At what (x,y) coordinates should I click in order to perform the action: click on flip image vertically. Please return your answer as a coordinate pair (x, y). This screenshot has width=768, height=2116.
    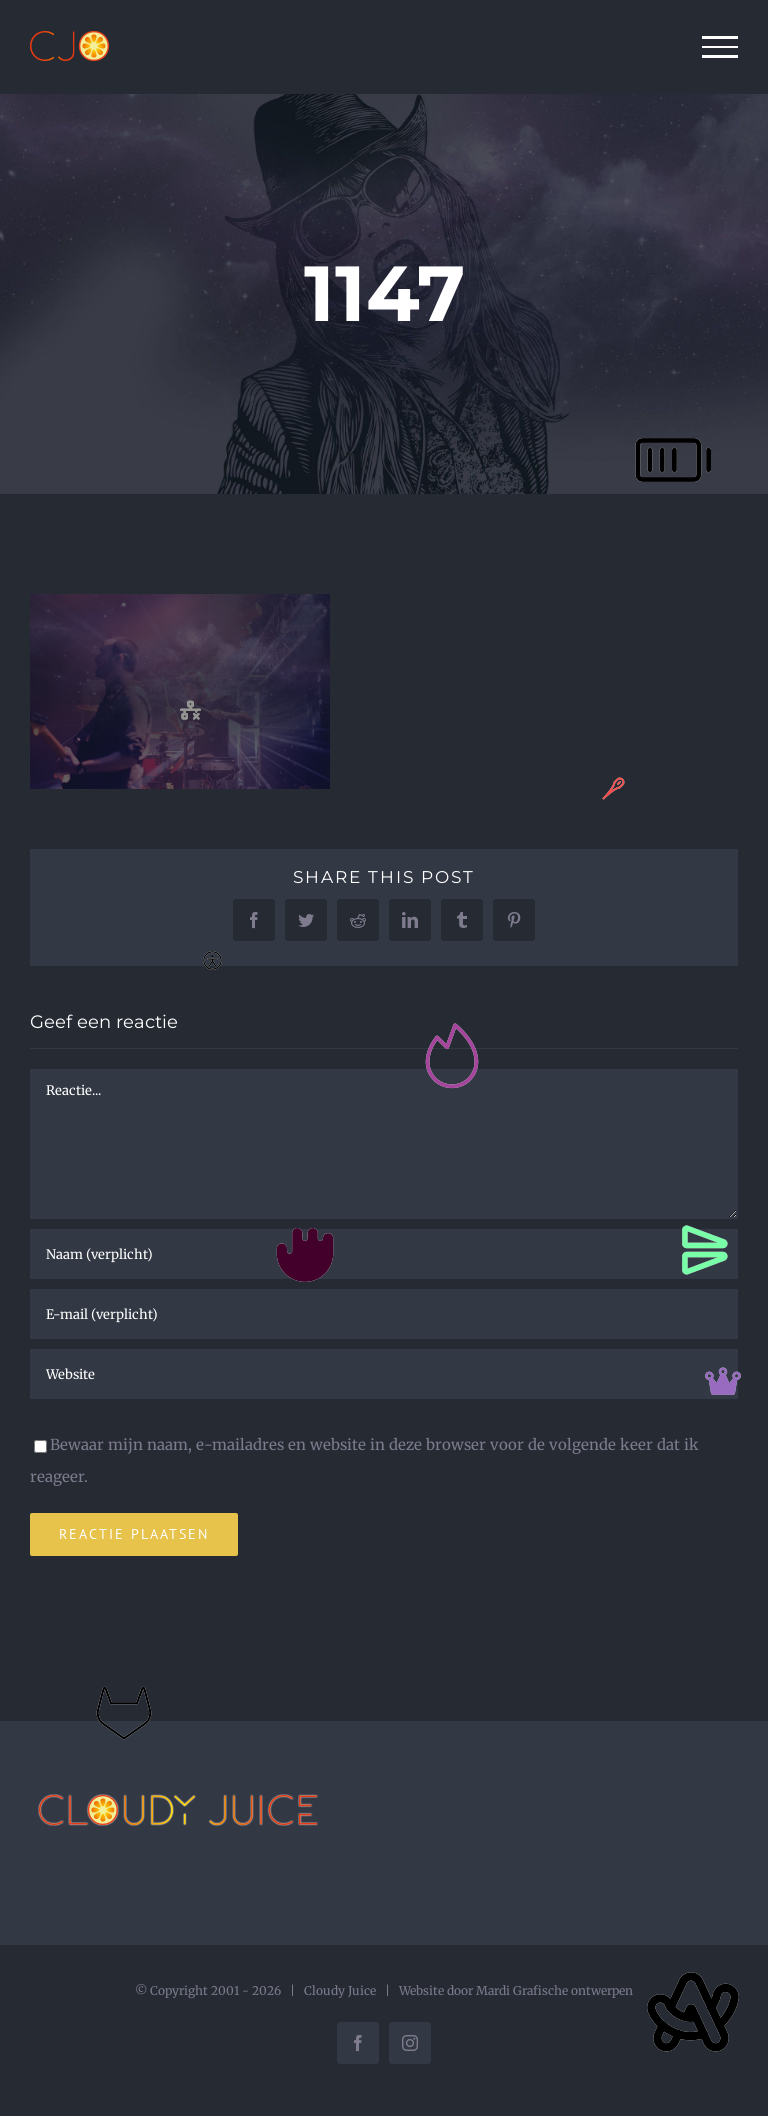
    Looking at the image, I should click on (703, 1250).